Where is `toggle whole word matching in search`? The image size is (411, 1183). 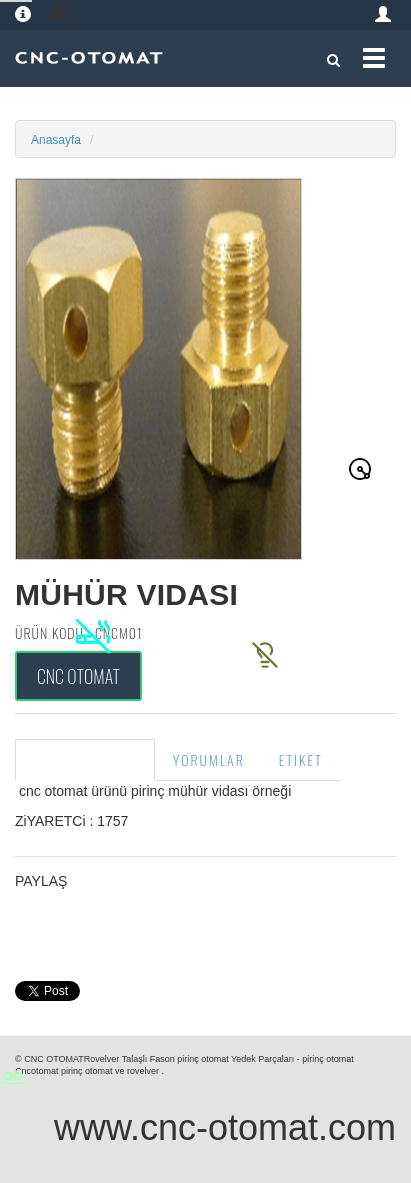 toggle whole word matching in search is located at coordinates (13, 1076).